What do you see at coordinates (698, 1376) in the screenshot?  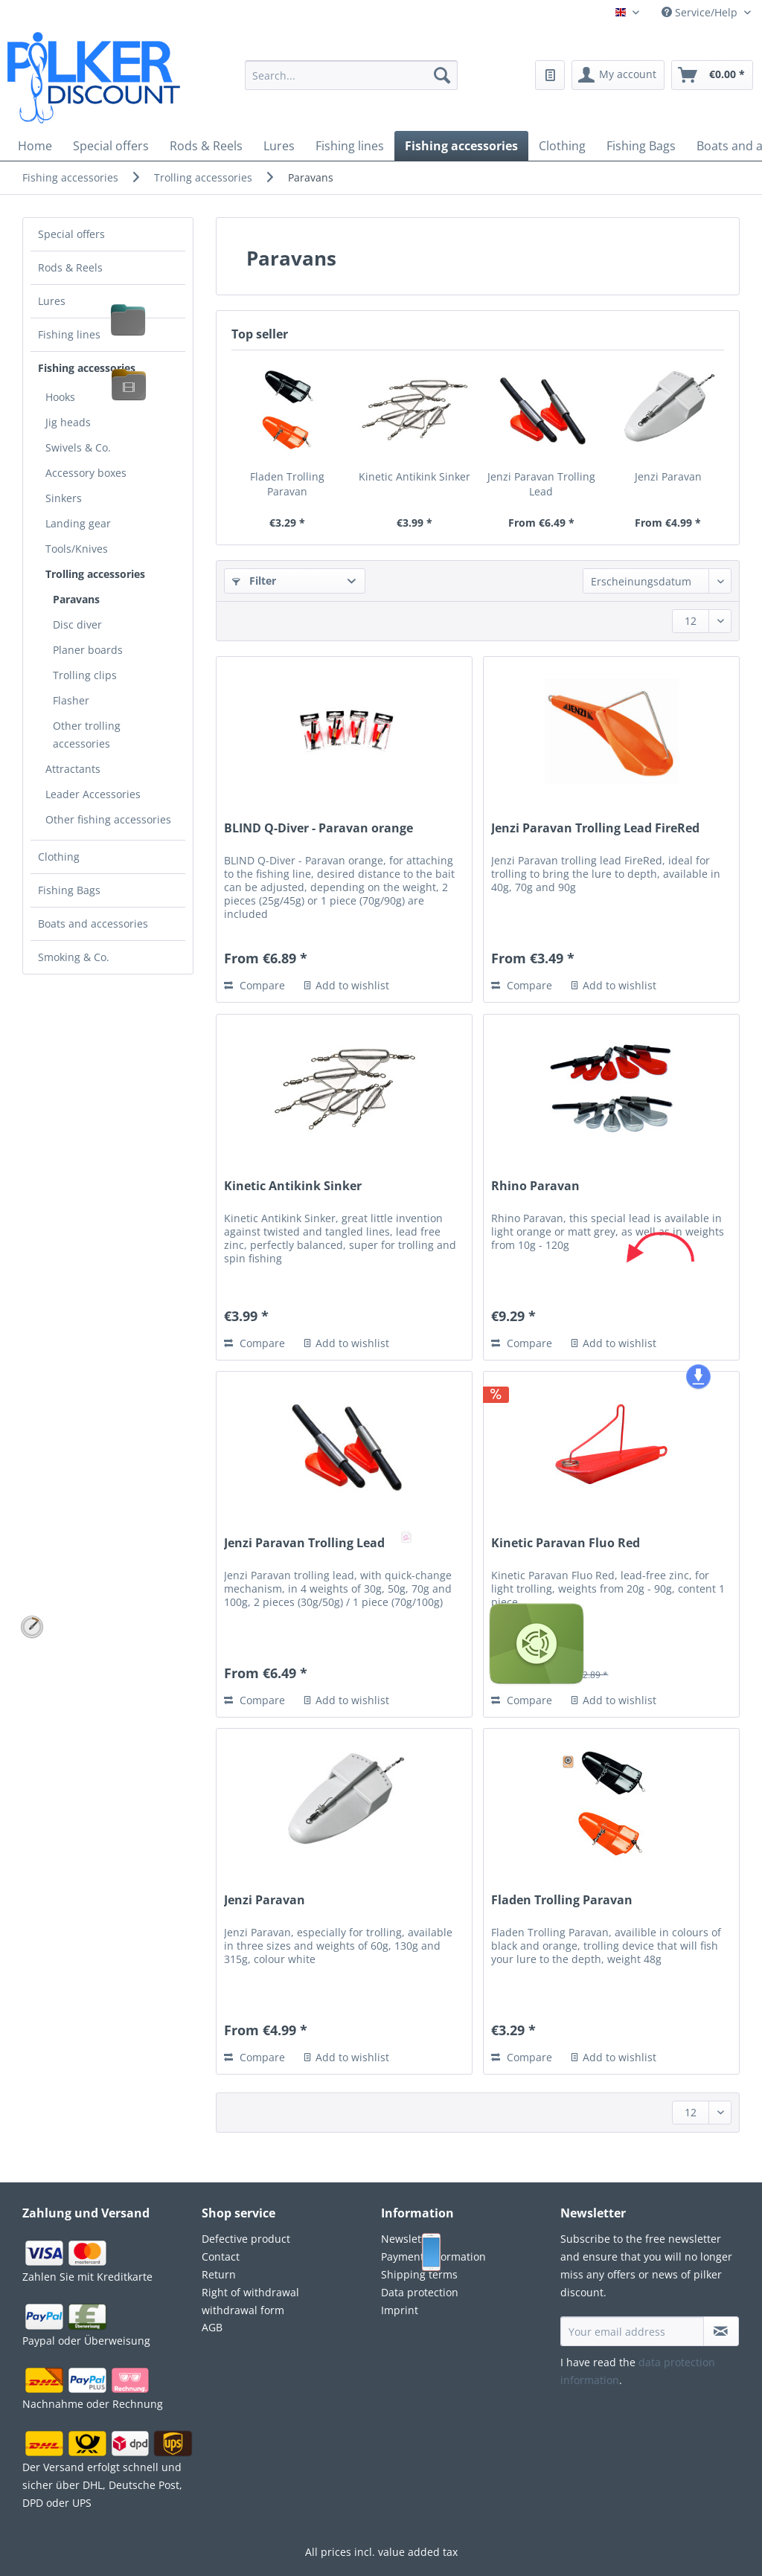 I see `access your downloads folder` at bounding box center [698, 1376].